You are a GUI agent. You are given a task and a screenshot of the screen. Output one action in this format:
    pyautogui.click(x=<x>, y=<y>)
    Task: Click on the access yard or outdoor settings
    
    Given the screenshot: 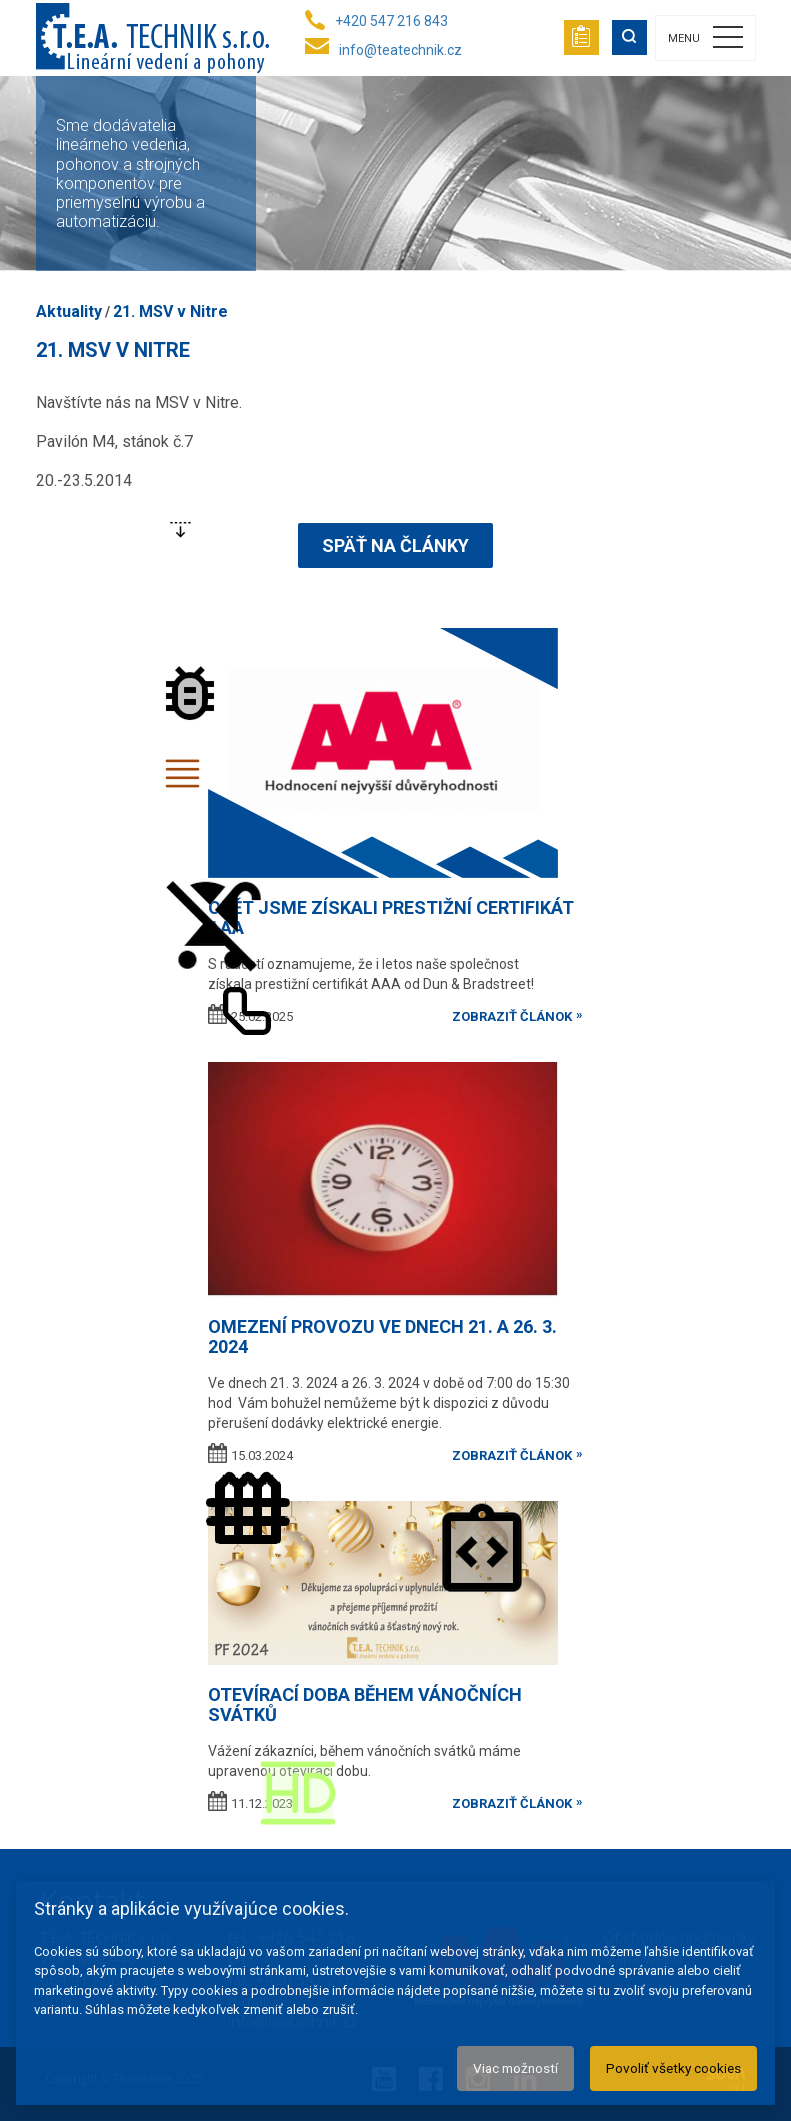 What is the action you would take?
    pyautogui.click(x=248, y=1507)
    